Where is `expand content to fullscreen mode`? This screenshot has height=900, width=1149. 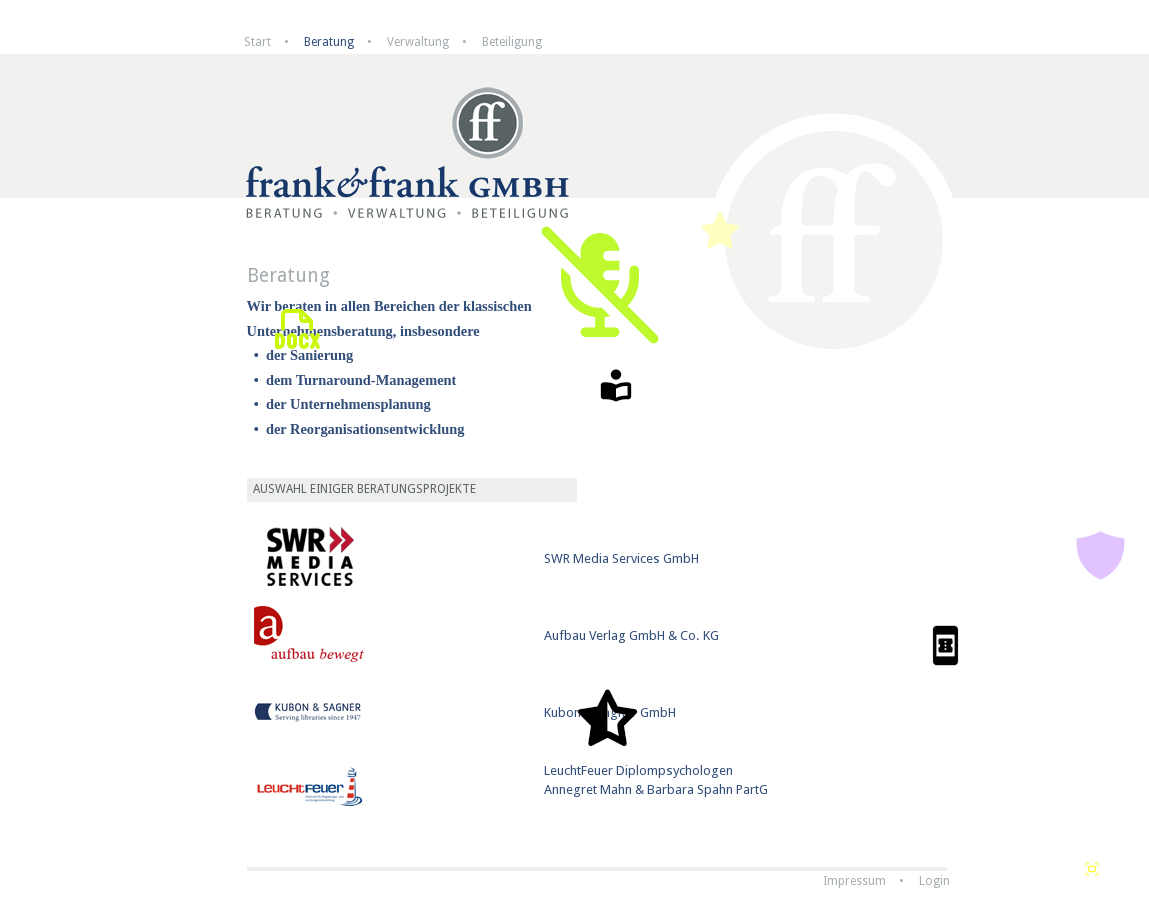
expand content to fullscreen mode is located at coordinates (1092, 869).